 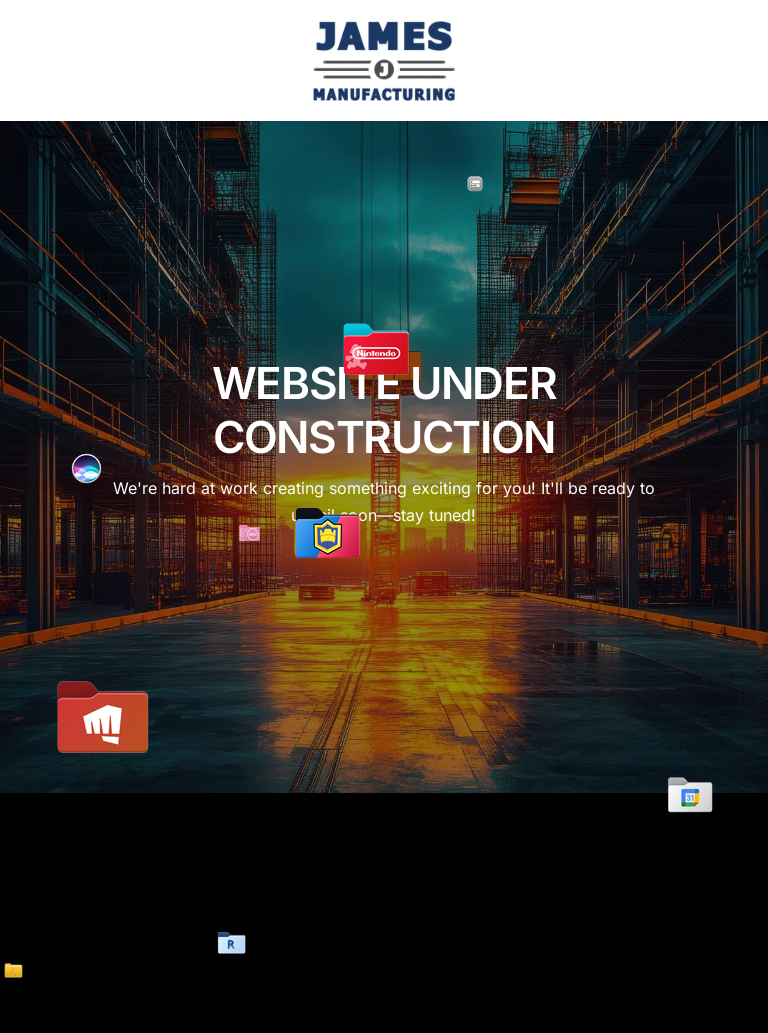 What do you see at coordinates (13, 970) in the screenshot?
I see `access the root directory or top-level folder` at bounding box center [13, 970].